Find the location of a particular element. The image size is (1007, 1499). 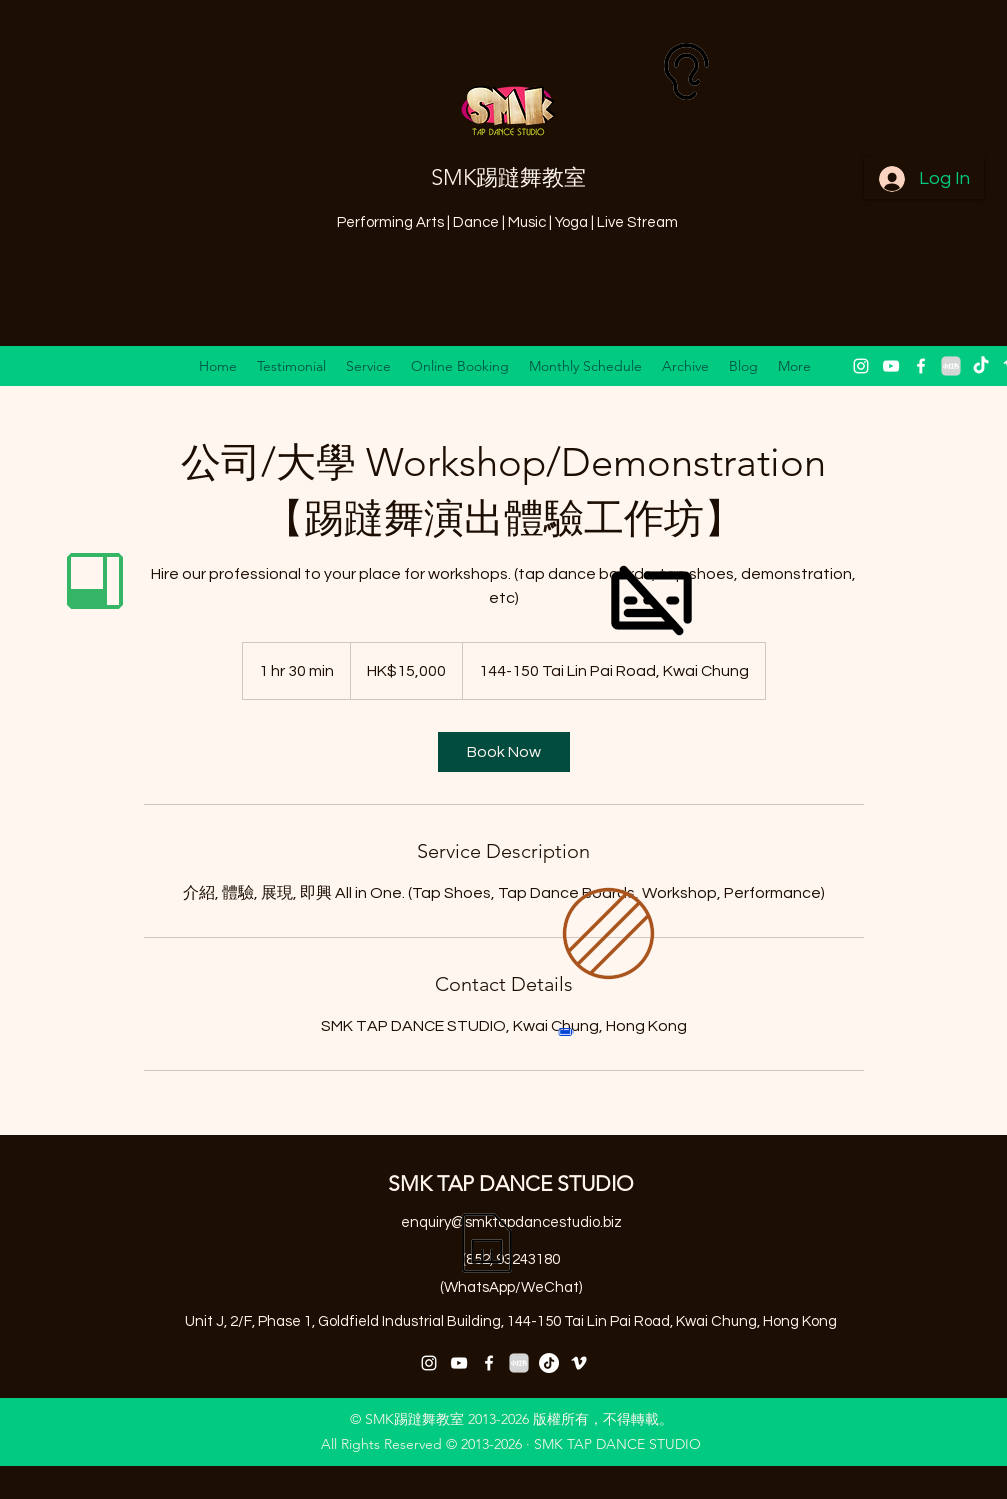

indicates battery is fully charged is located at coordinates (566, 1032).